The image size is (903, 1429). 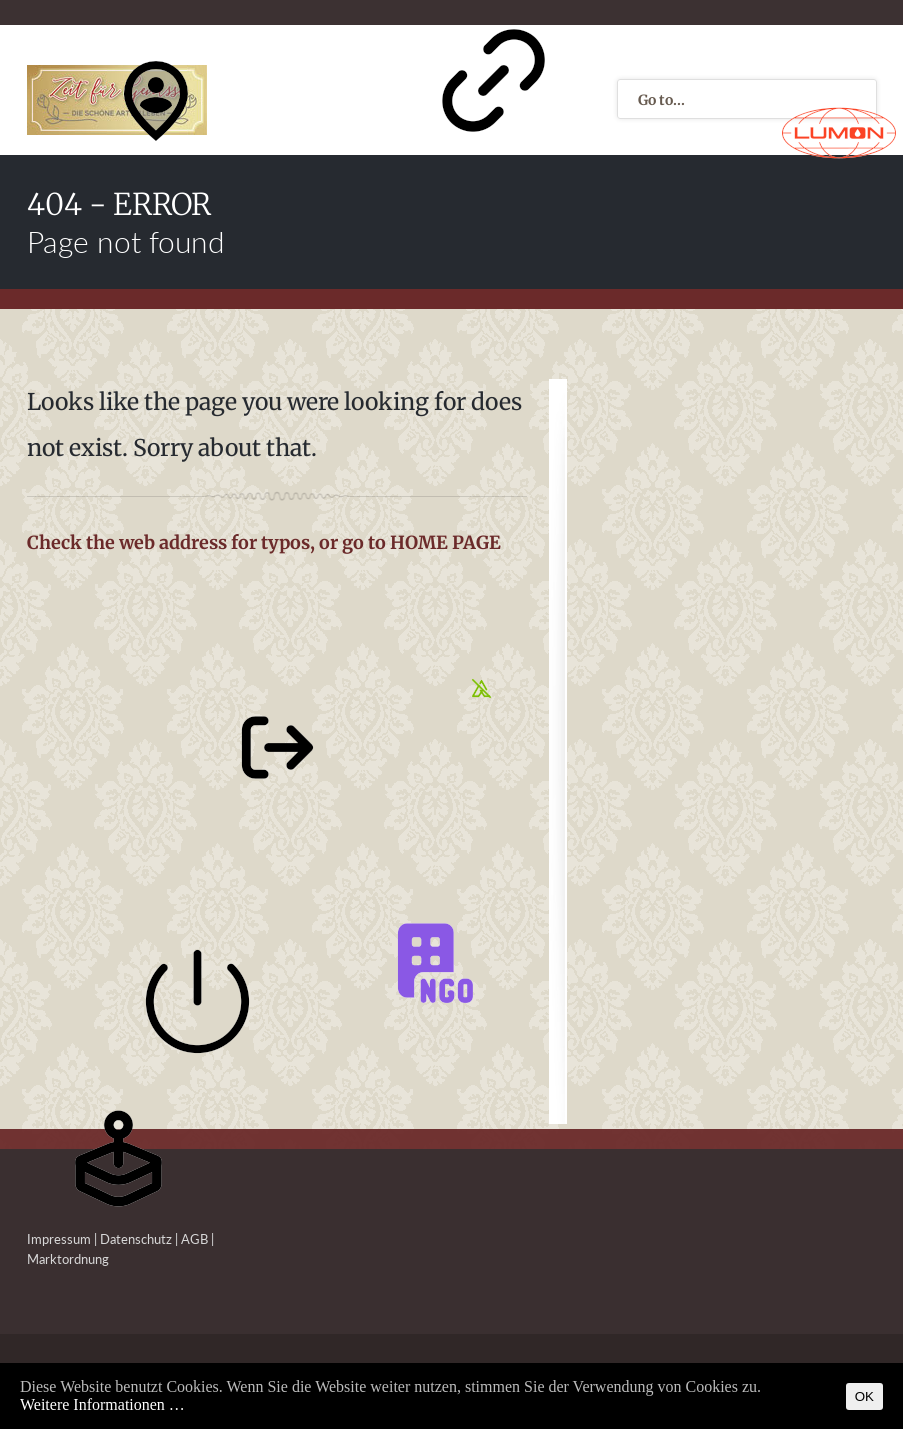 I want to click on log out of your account, so click(x=277, y=747).